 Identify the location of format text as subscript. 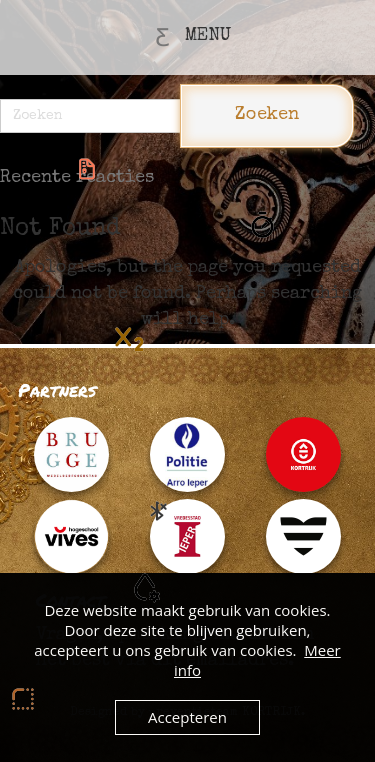
(128, 337).